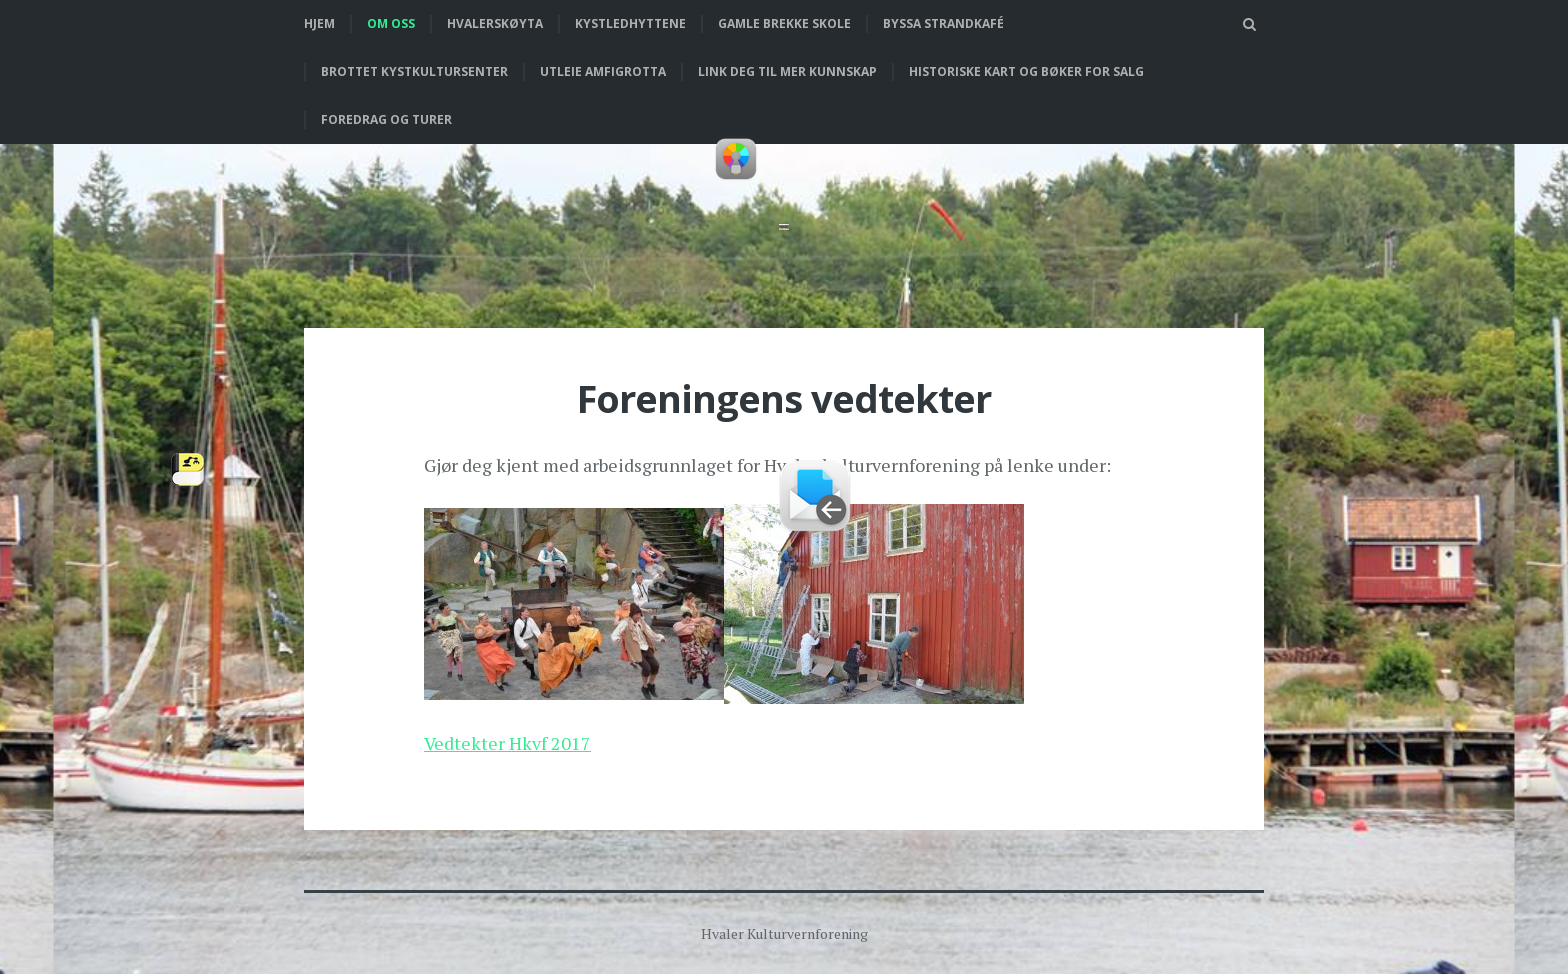  Describe the element at coordinates (187, 469) in the screenshot. I see `open the manuals app` at that location.